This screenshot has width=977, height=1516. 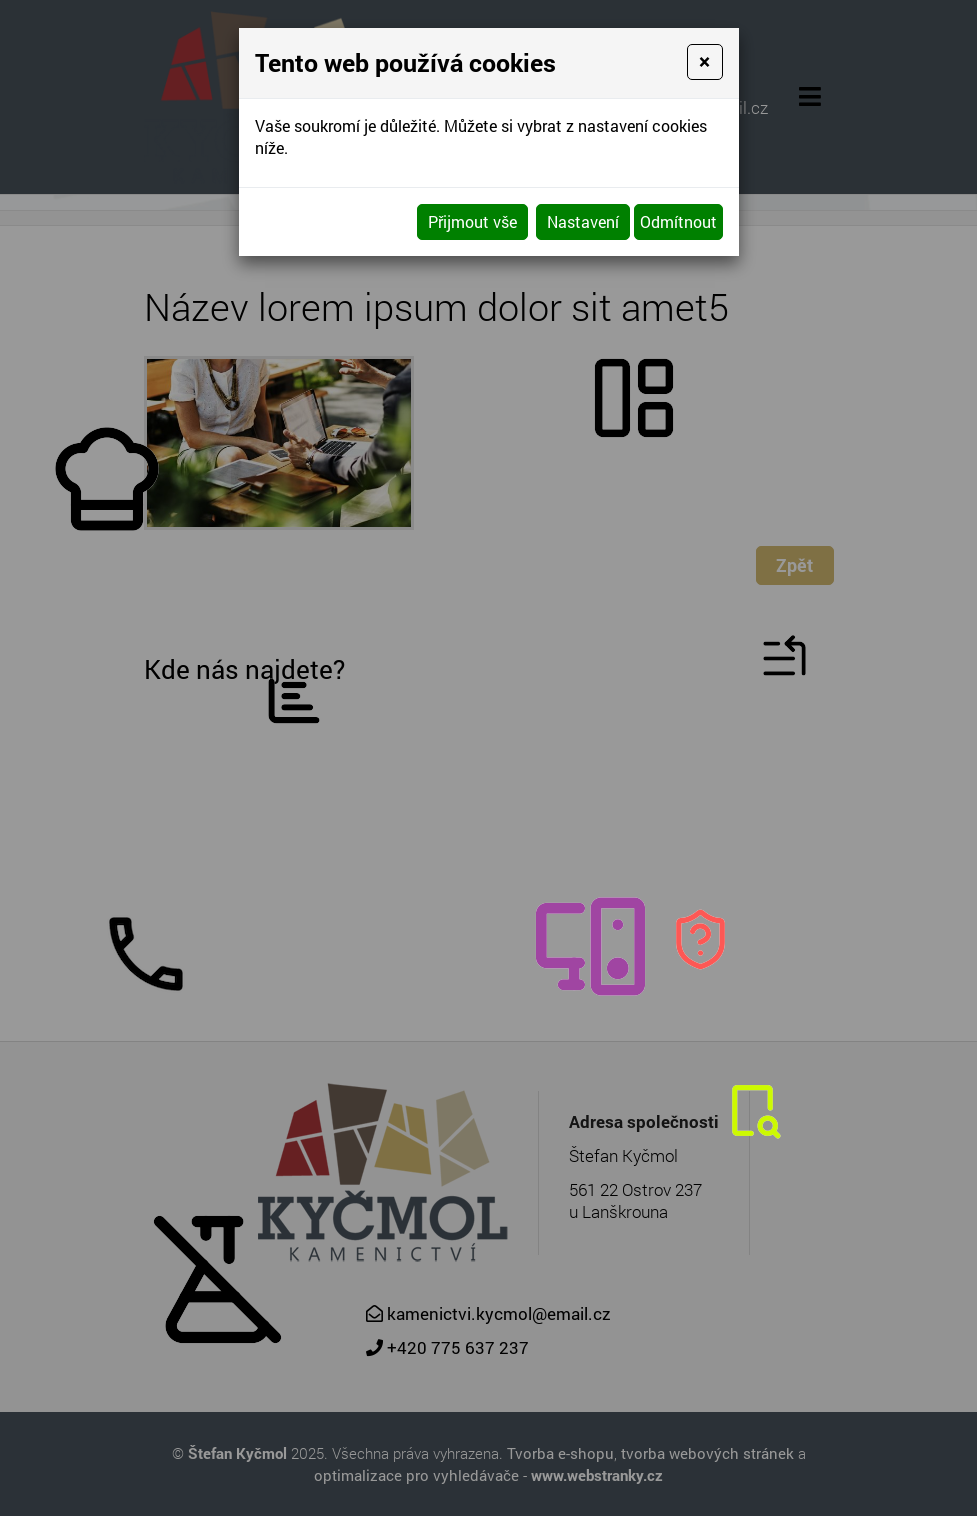 What do you see at coordinates (146, 954) in the screenshot?
I see `tap to make a phone call` at bounding box center [146, 954].